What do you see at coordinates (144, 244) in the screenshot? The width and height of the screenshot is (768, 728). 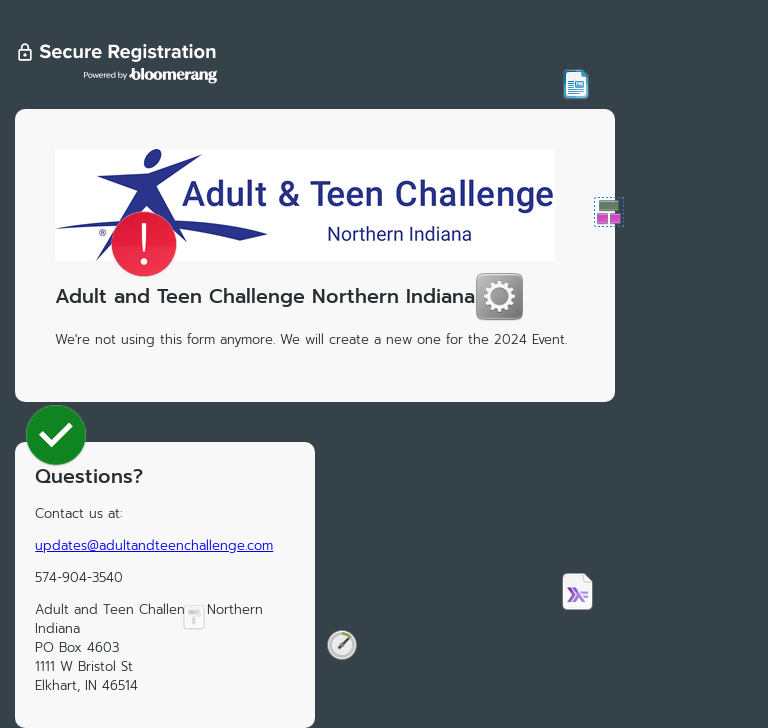 I see `indicates an application error or crash` at bounding box center [144, 244].